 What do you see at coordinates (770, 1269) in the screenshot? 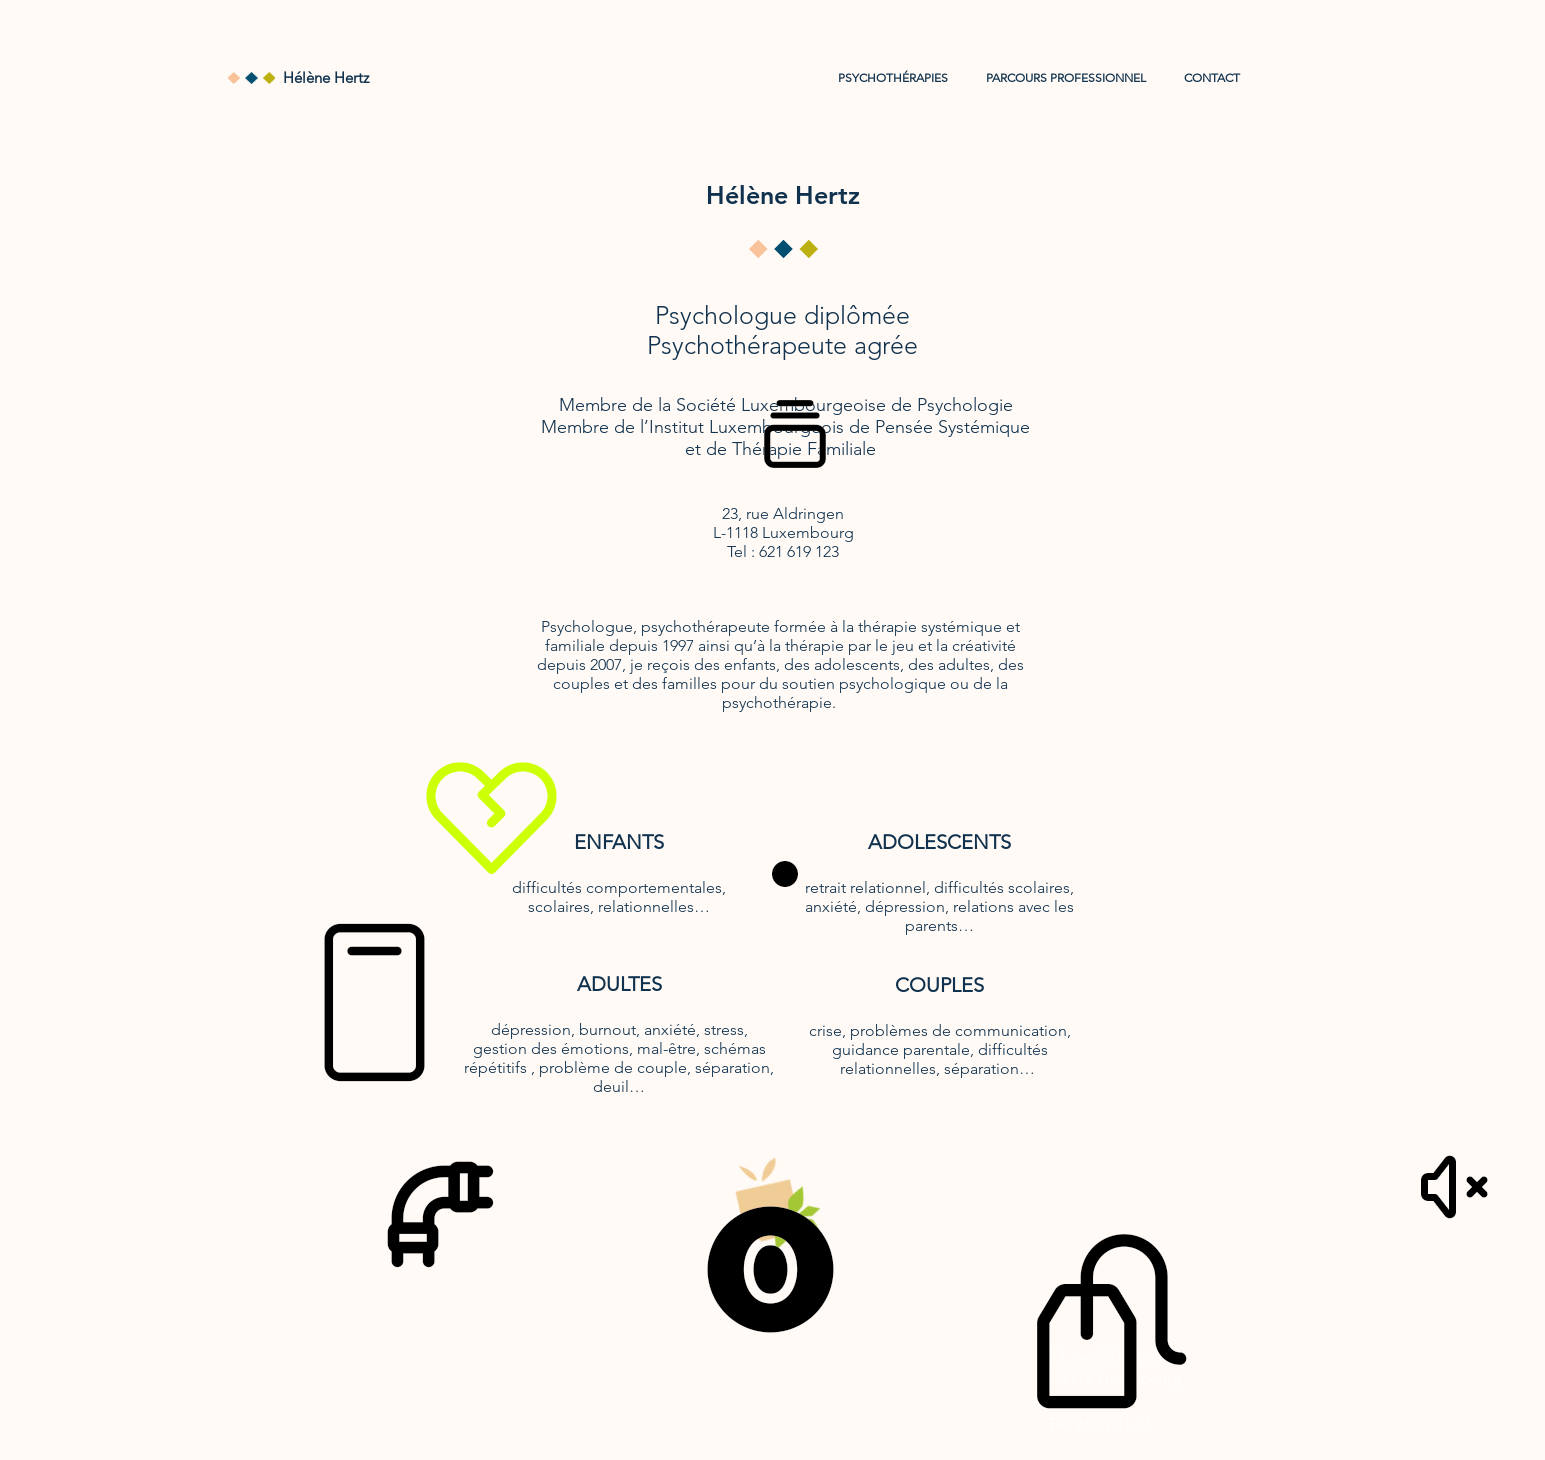
I see `indicates zero items or empty count` at bounding box center [770, 1269].